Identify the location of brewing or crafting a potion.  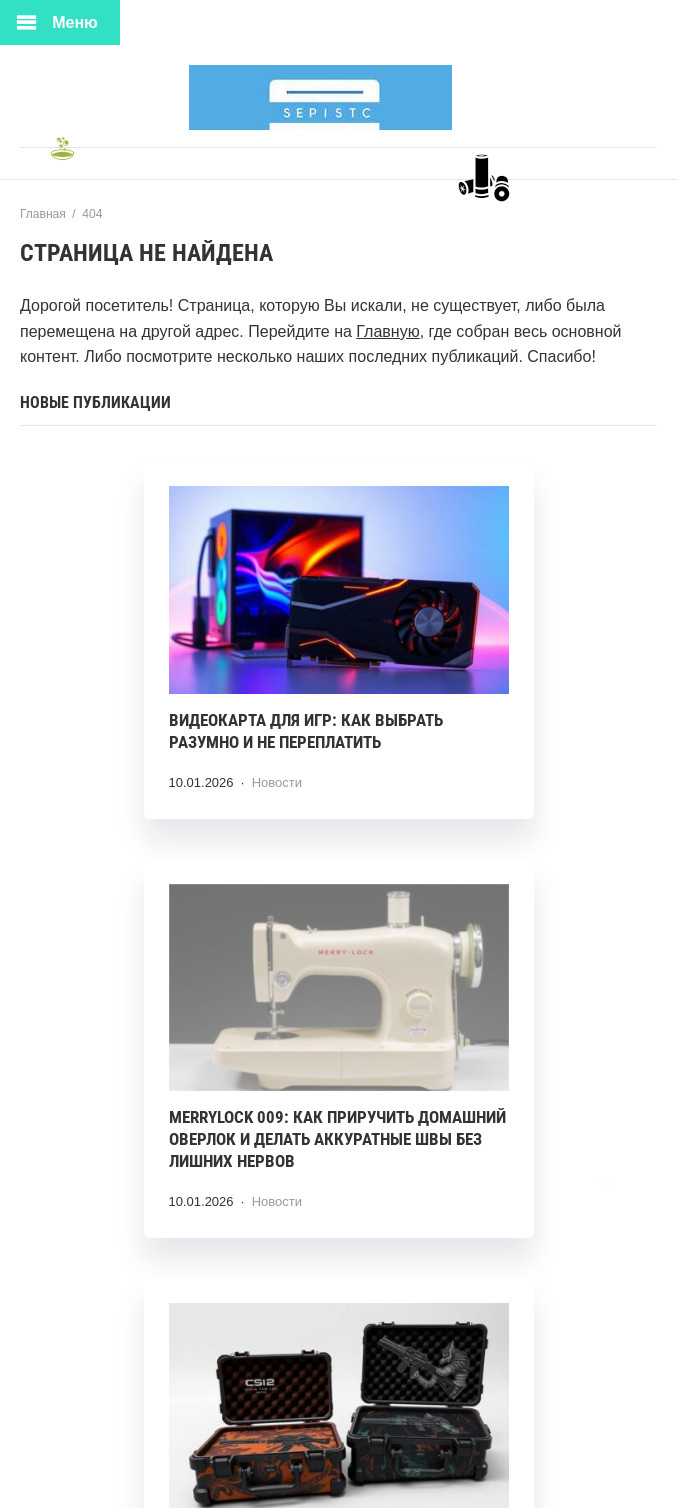
(62, 148).